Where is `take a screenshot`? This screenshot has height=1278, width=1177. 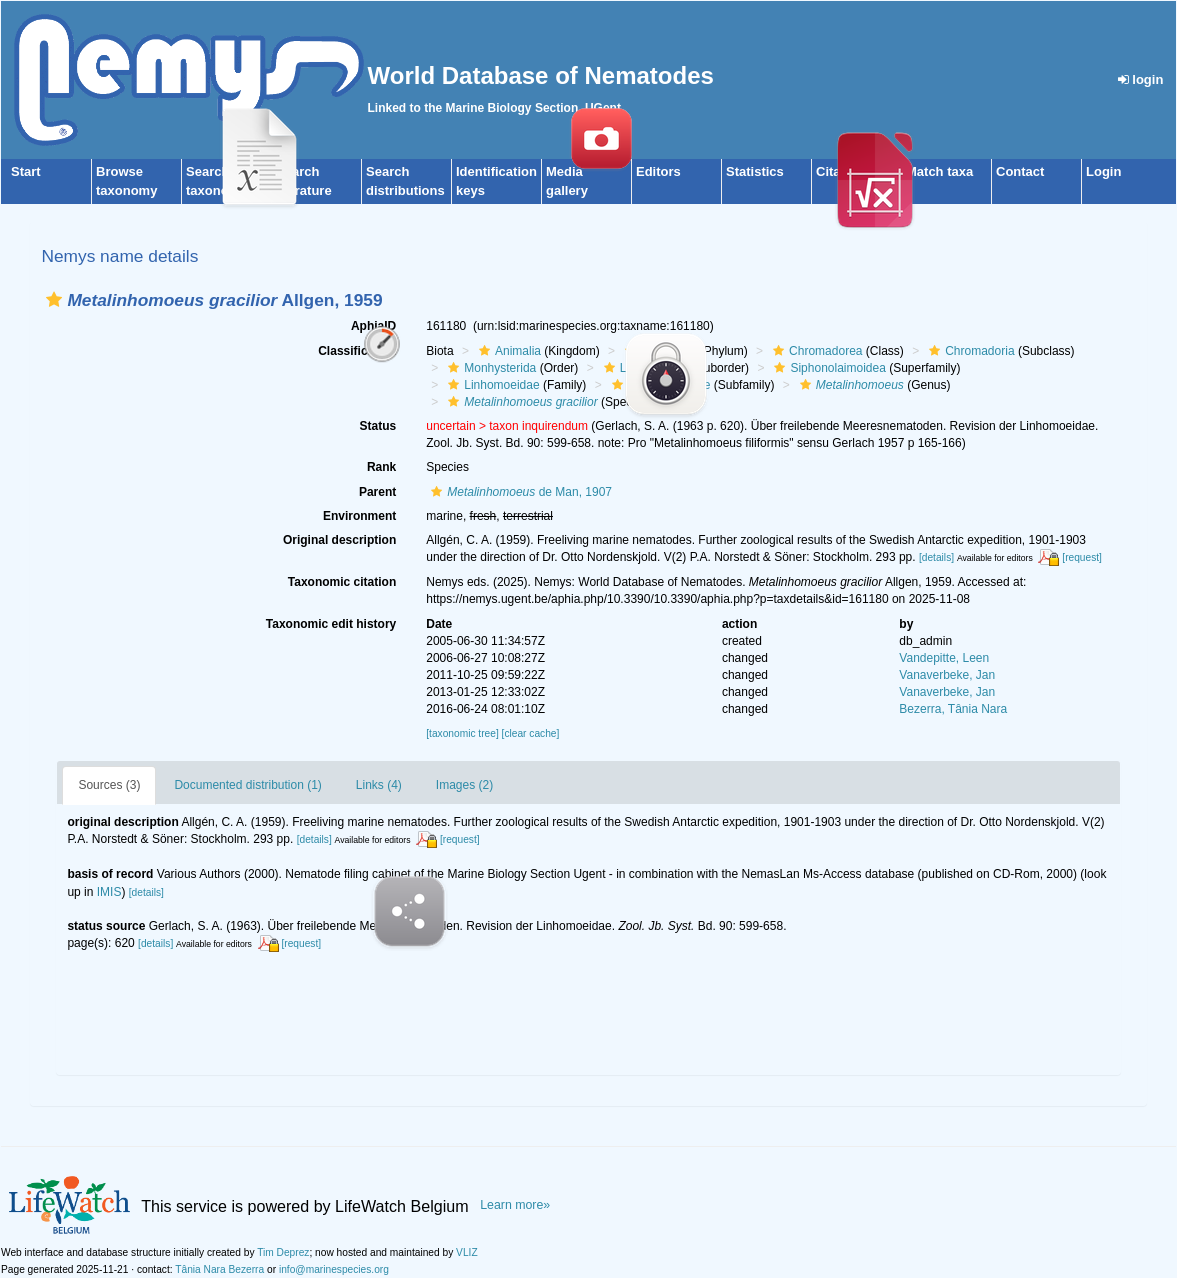
take a screenshot is located at coordinates (601, 138).